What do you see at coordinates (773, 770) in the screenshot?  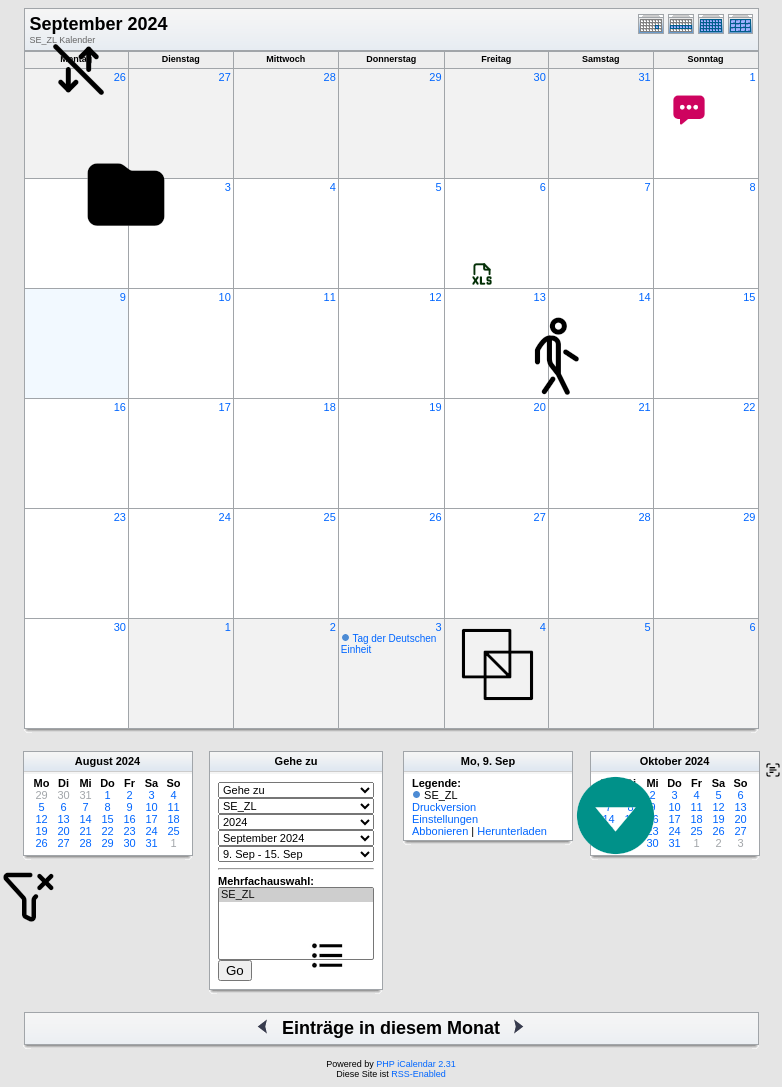 I see `scan document to extract text` at bounding box center [773, 770].